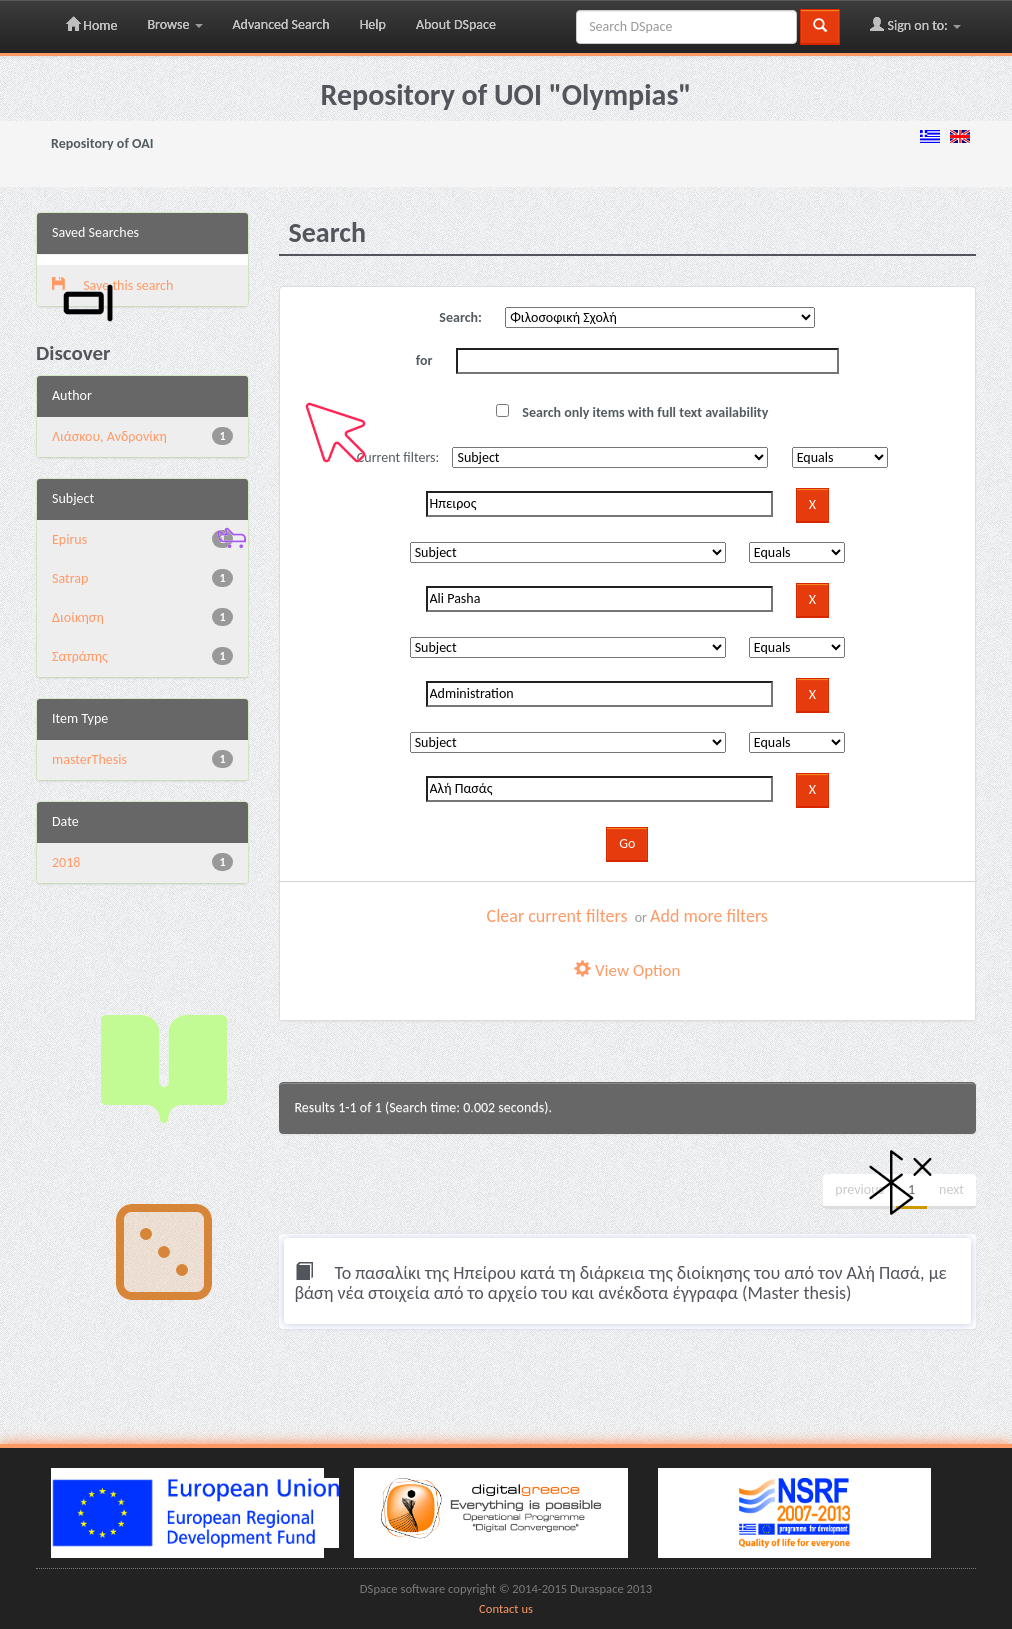 Image resolution: width=1012 pixels, height=1629 pixels. What do you see at coordinates (231, 537) in the screenshot?
I see `flight has landed or is on the ground` at bounding box center [231, 537].